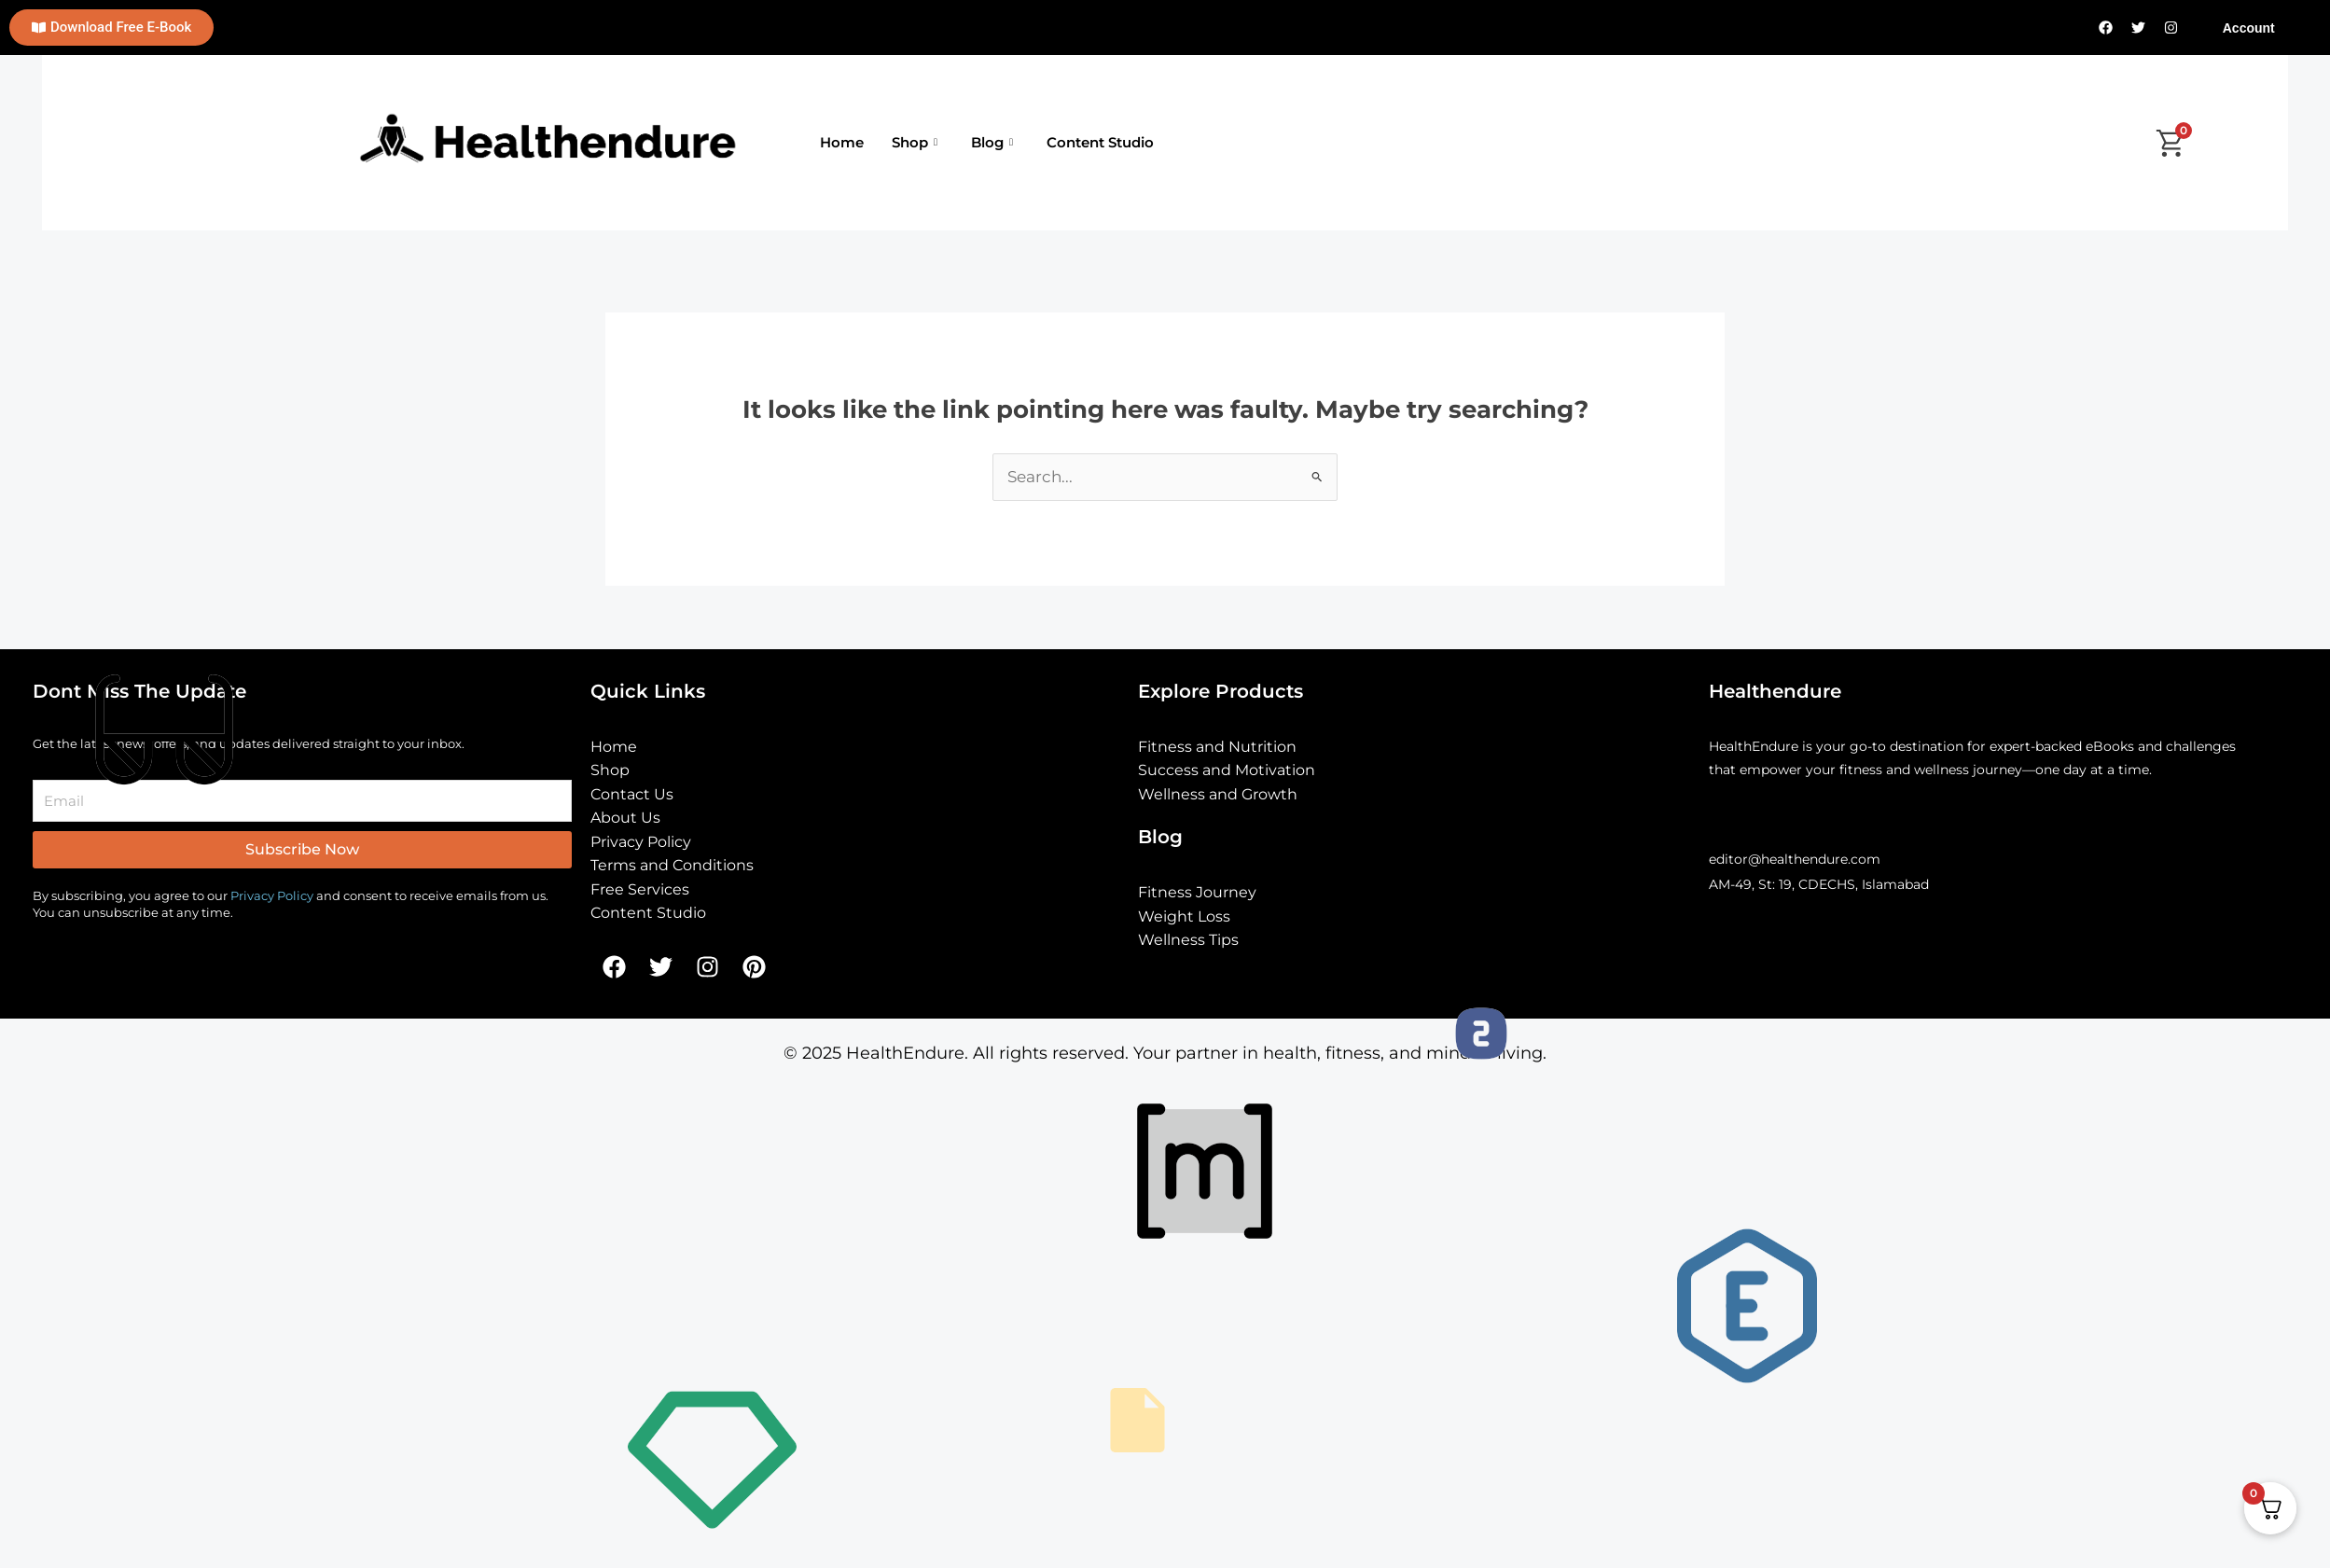 Image resolution: width=2330 pixels, height=1568 pixels. I want to click on indicates step 2 in a sequence or process, so click(1481, 1034).